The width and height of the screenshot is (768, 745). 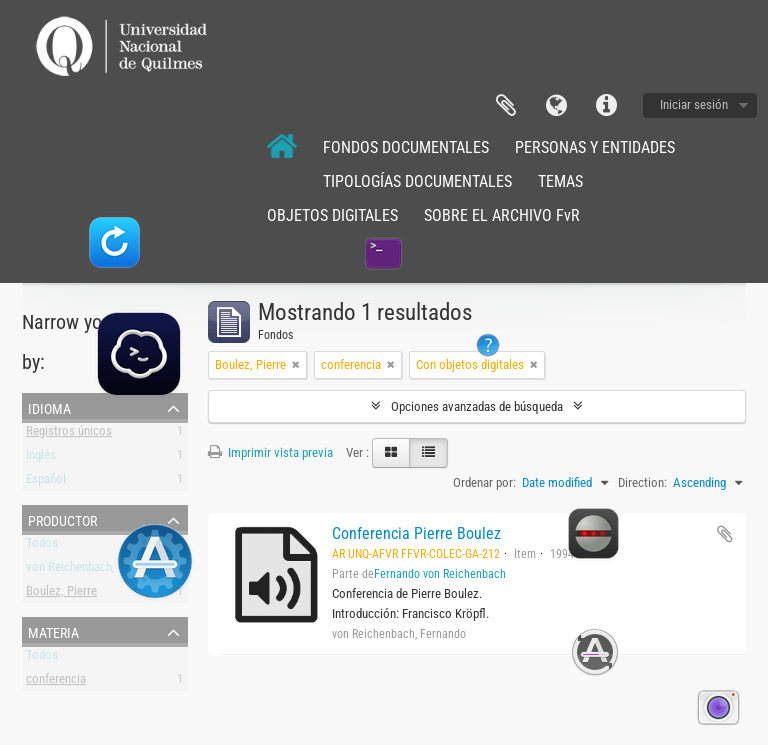 What do you see at coordinates (155, 561) in the screenshot?
I see `open software properties and driver settings` at bounding box center [155, 561].